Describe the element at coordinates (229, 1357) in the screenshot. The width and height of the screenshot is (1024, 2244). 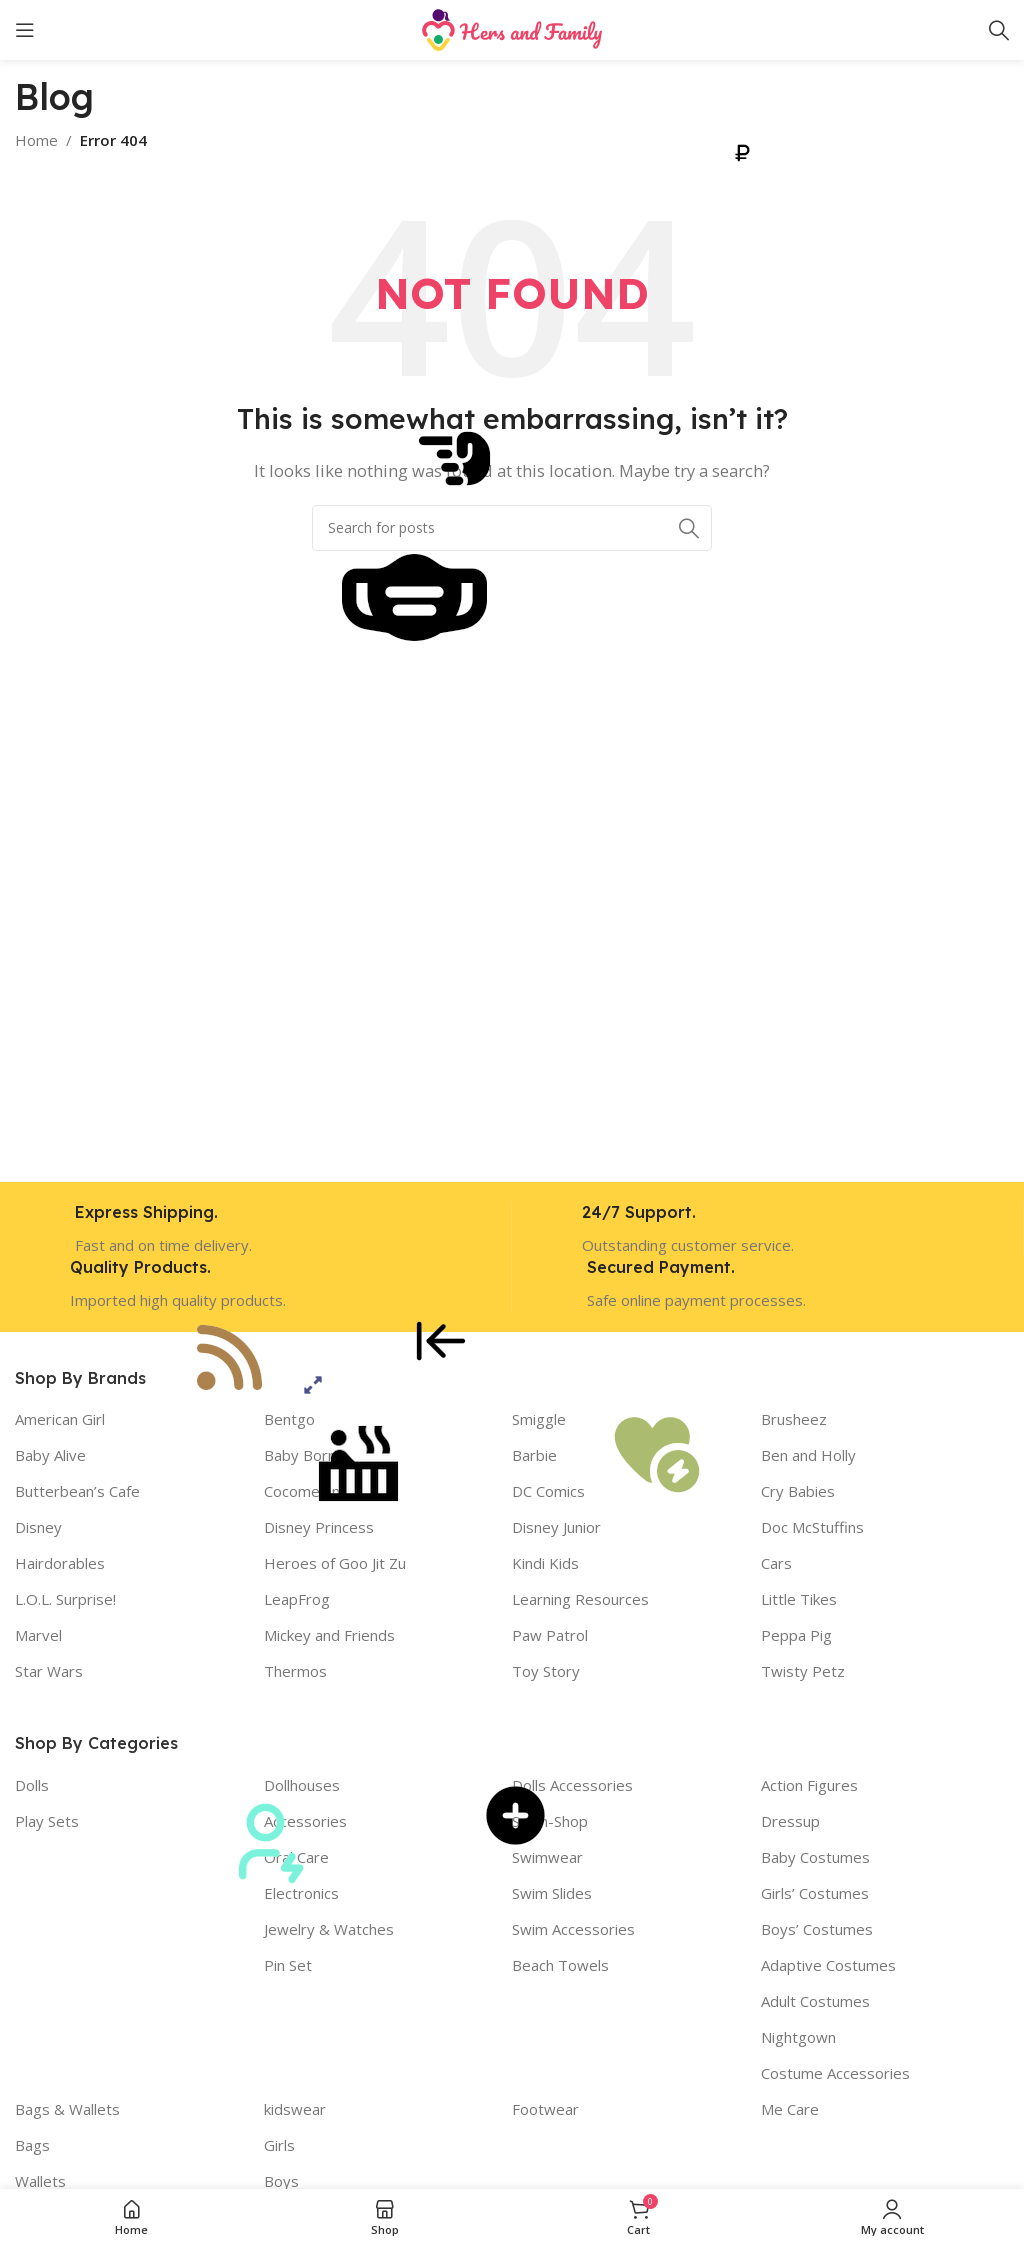
I see `subscribe to RSS feed` at that location.